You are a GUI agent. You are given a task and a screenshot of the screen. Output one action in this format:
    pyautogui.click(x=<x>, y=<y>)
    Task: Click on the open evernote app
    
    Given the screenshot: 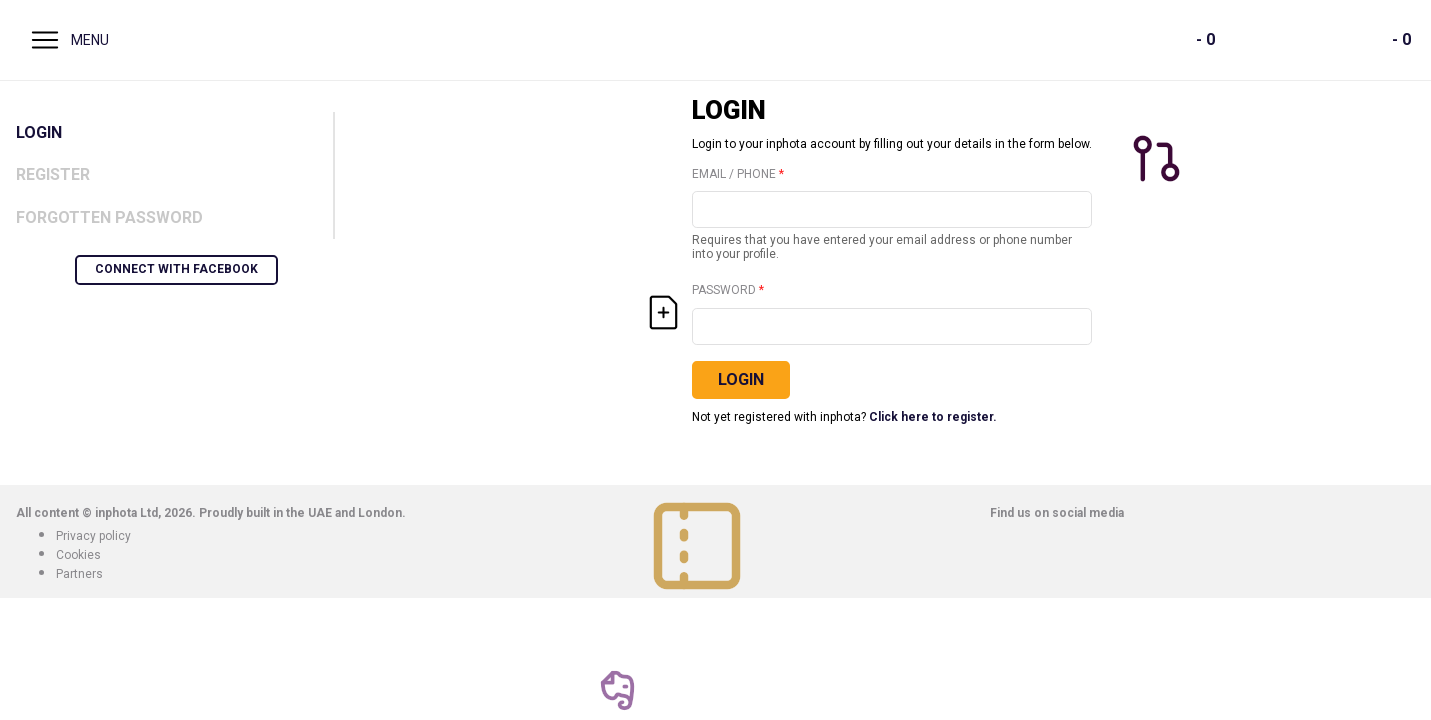 What is the action you would take?
    pyautogui.click(x=618, y=690)
    